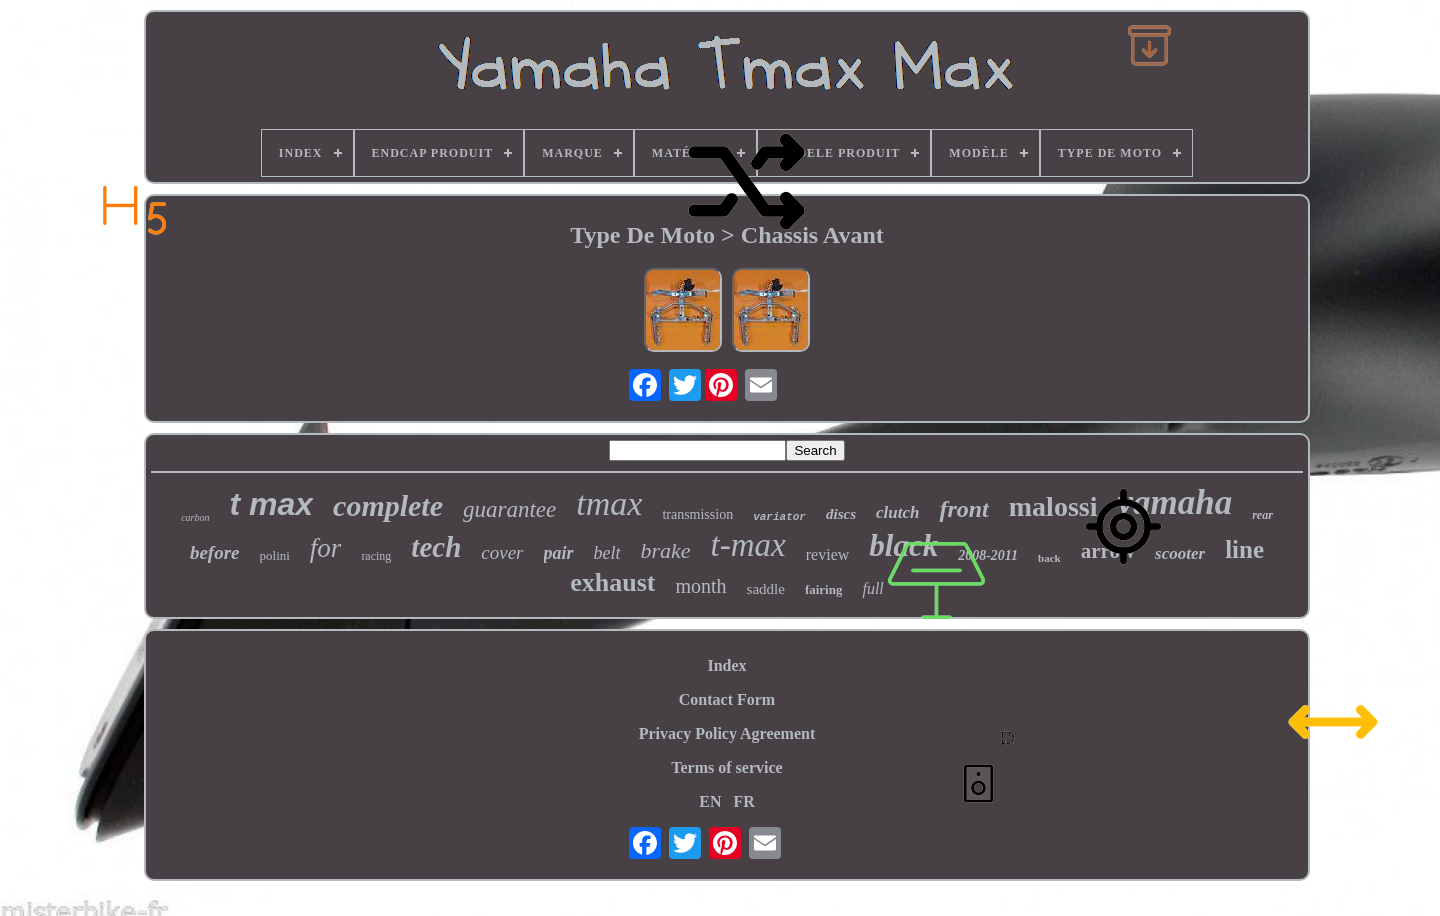 The height and width of the screenshot is (916, 1440). I want to click on access presentation mode, so click(936, 580).